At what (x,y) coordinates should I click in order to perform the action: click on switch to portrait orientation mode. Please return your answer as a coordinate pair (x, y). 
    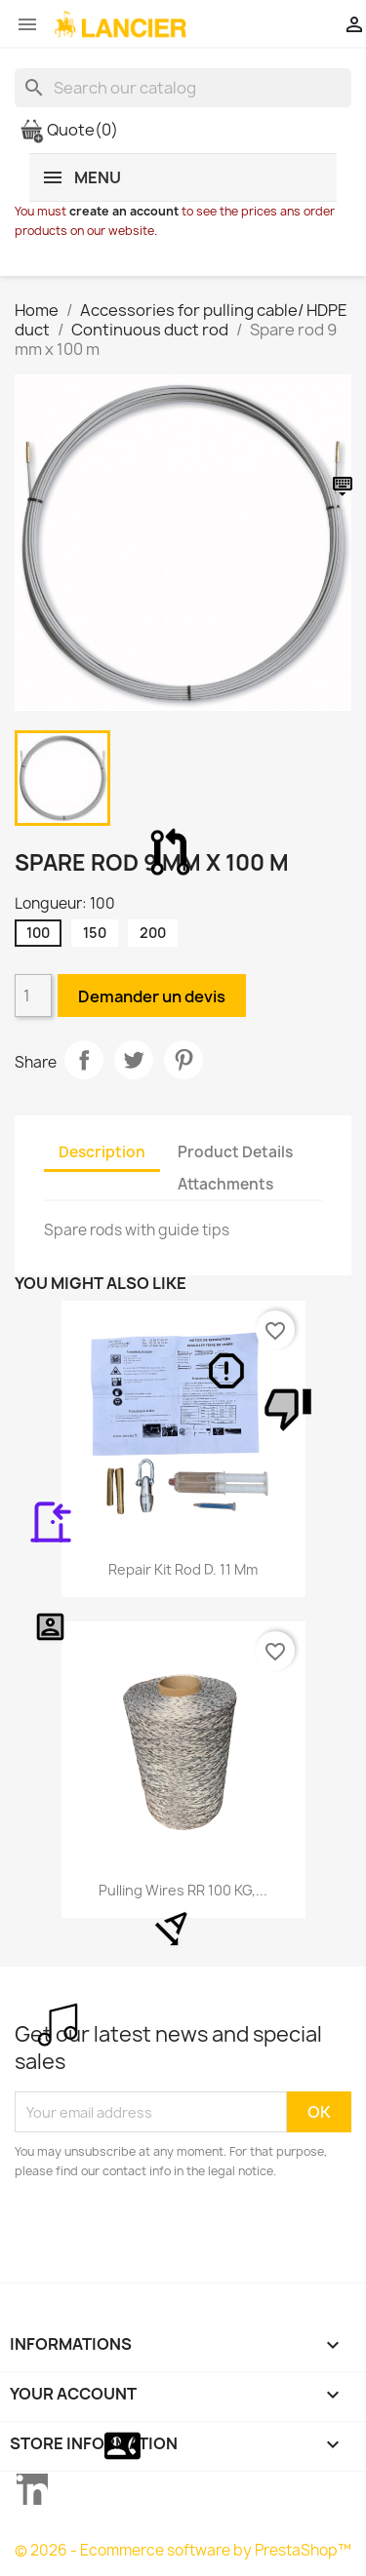
    Looking at the image, I should click on (50, 1626).